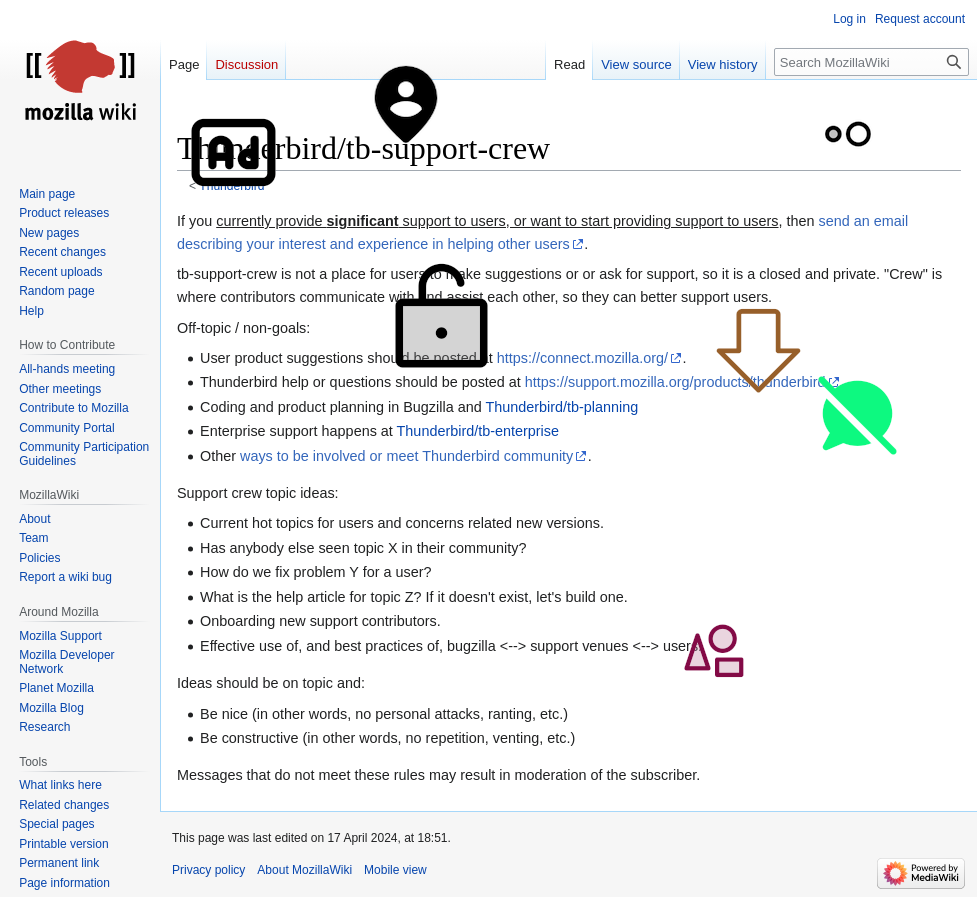  Describe the element at coordinates (848, 134) in the screenshot. I see `indicates weak HDR signal or low dynamic range` at that location.